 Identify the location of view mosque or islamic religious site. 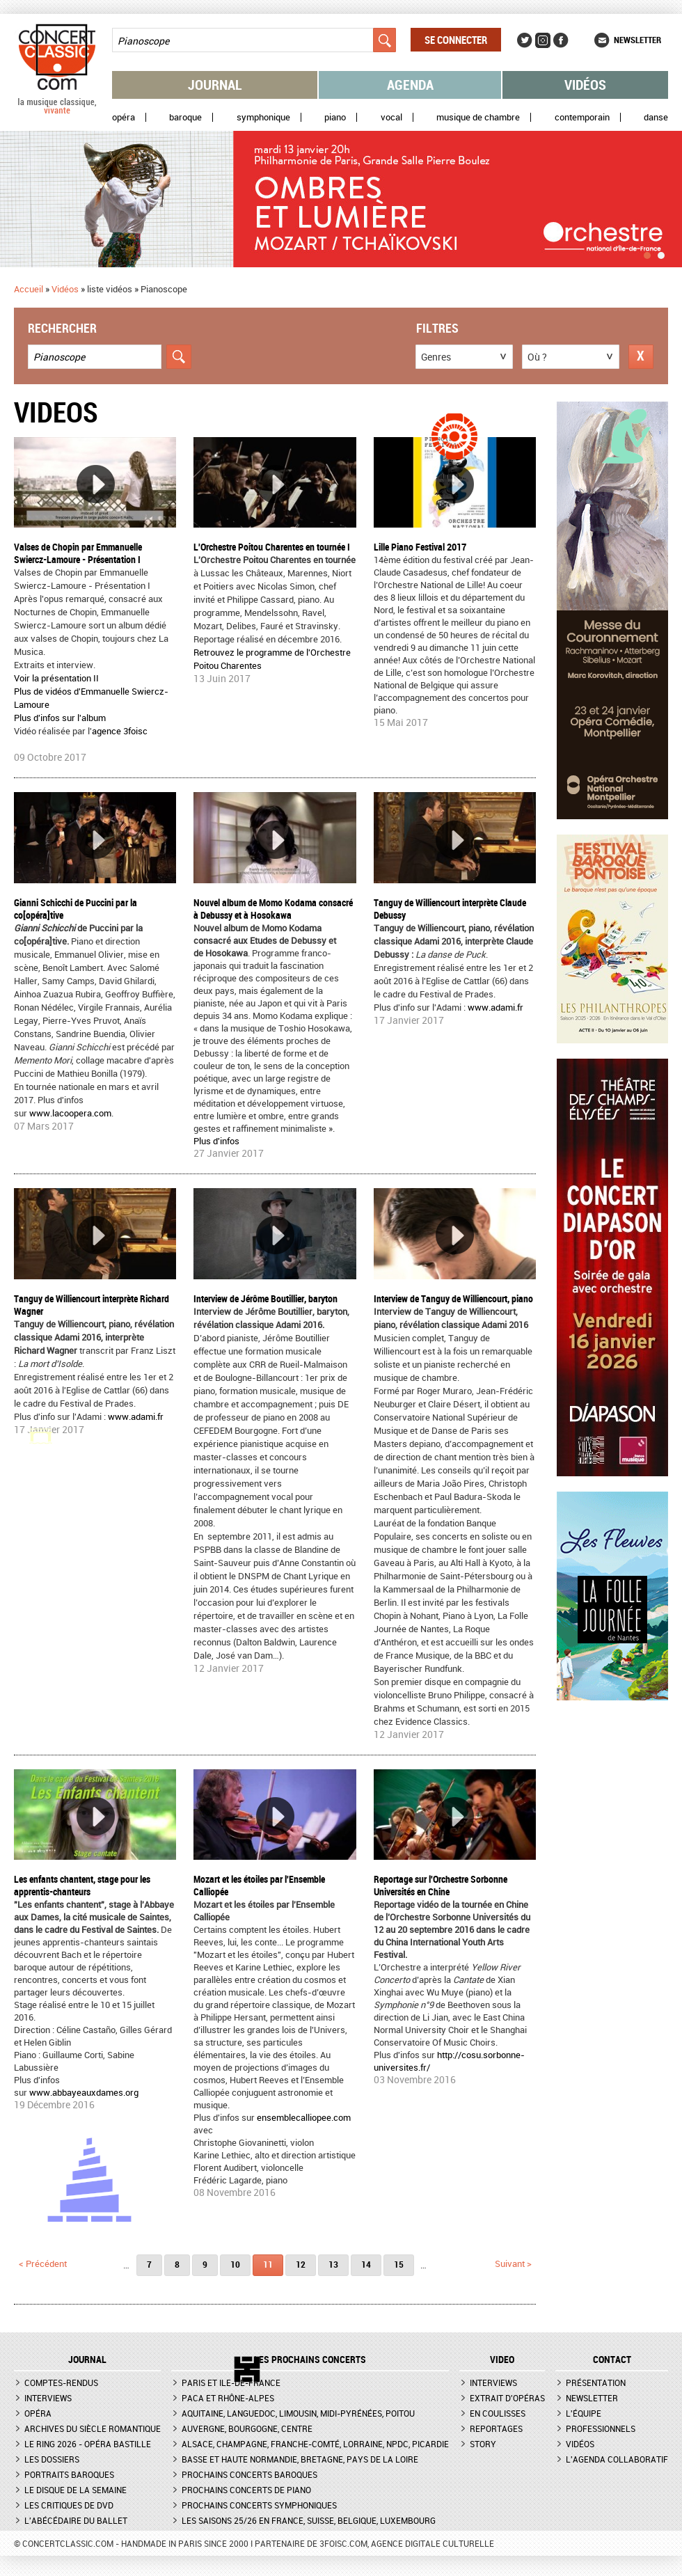
(89, 2176).